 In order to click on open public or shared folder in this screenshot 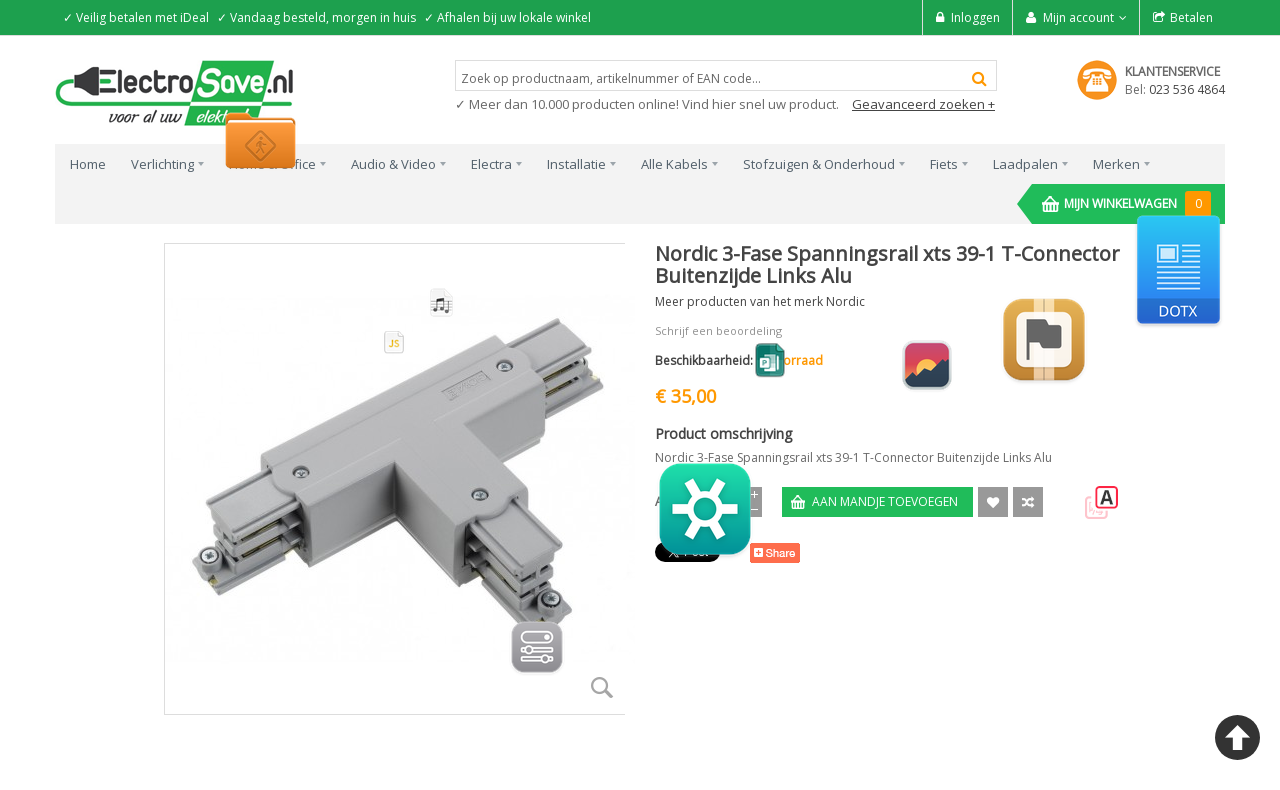, I will do `click(260, 140)`.